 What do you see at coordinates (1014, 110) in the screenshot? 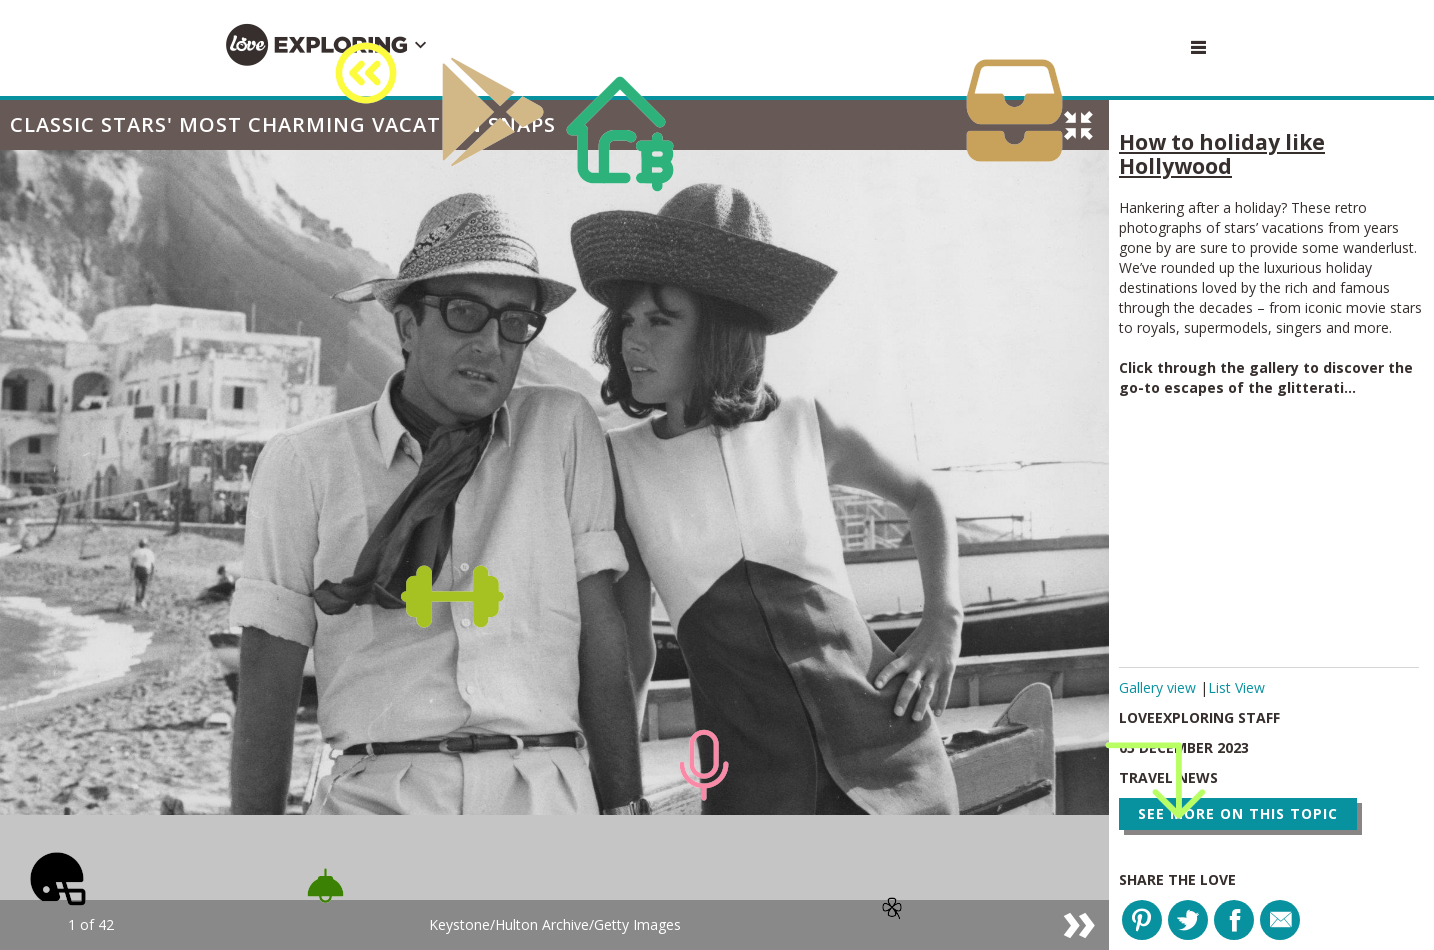
I see `view stacked file trays or inbox` at bounding box center [1014, 110].